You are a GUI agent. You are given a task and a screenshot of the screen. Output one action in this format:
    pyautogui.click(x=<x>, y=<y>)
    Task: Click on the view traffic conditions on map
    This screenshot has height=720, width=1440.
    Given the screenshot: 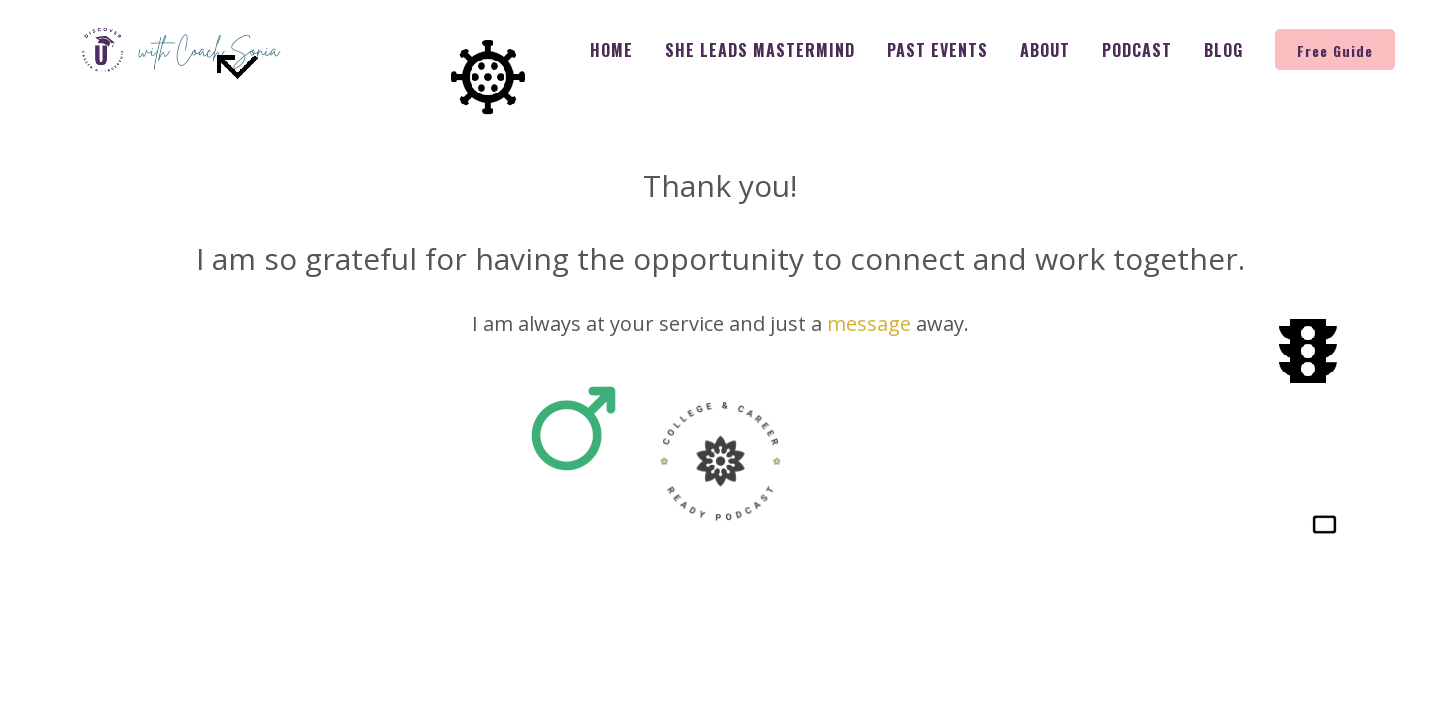 What is the action you would take?
    pyautogui.click(x=1308, y=351)
    